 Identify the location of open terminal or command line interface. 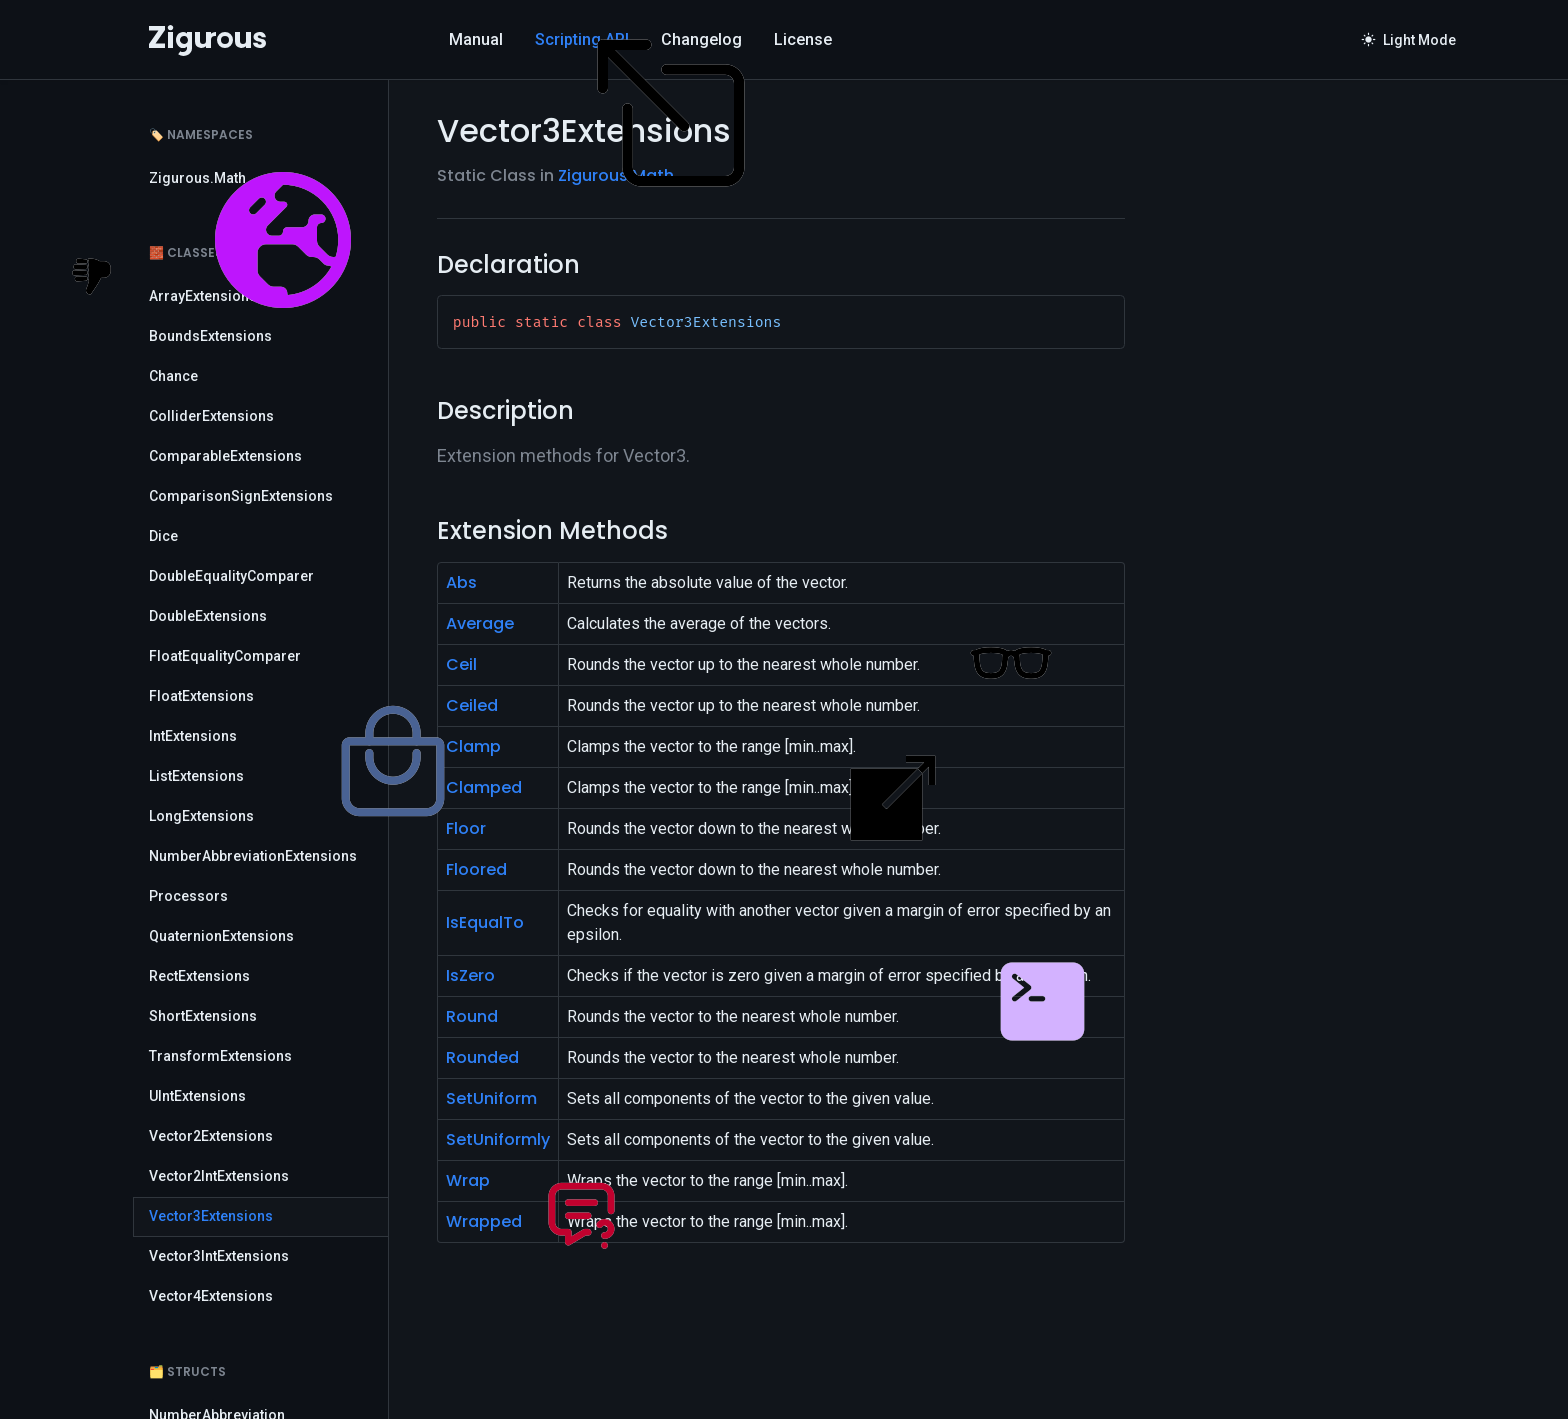
(1042, 1001).